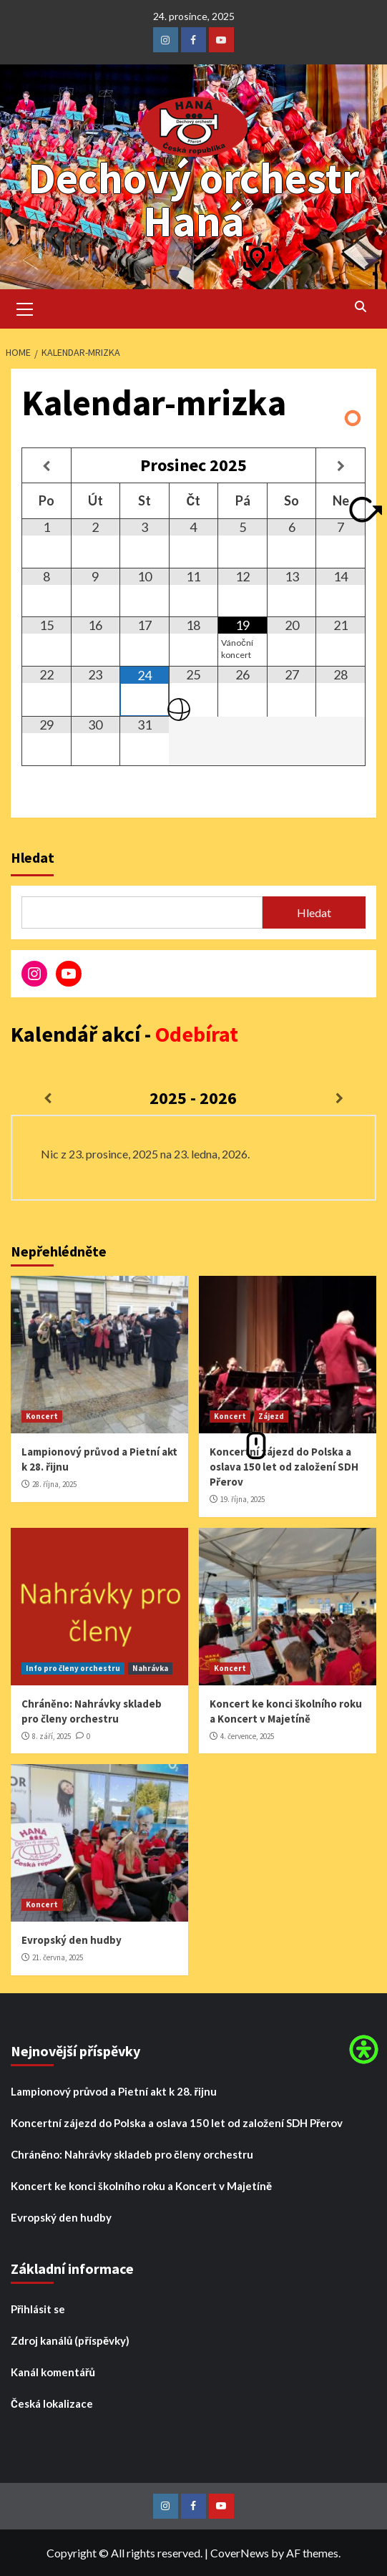 The image size is (387, 2576). I want to click on repeat or loop an action, so click(366, 508).